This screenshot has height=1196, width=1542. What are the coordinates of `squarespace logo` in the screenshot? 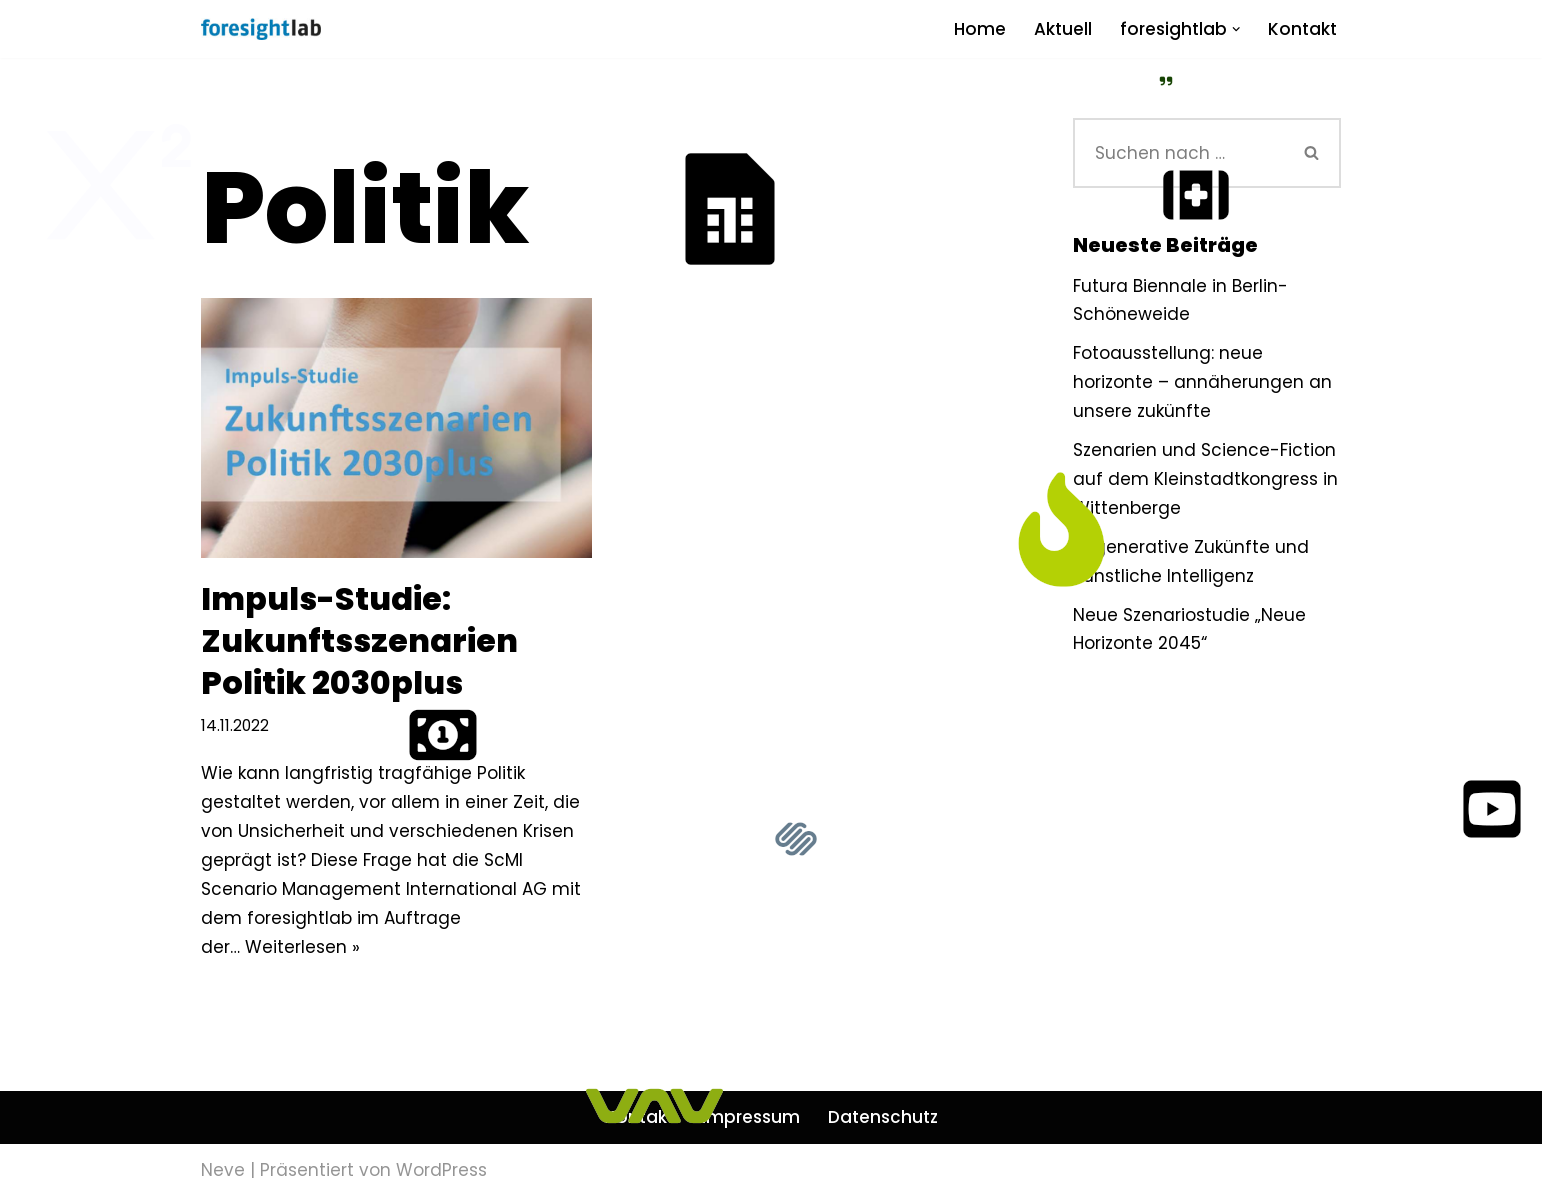 It's located at (796, 839).